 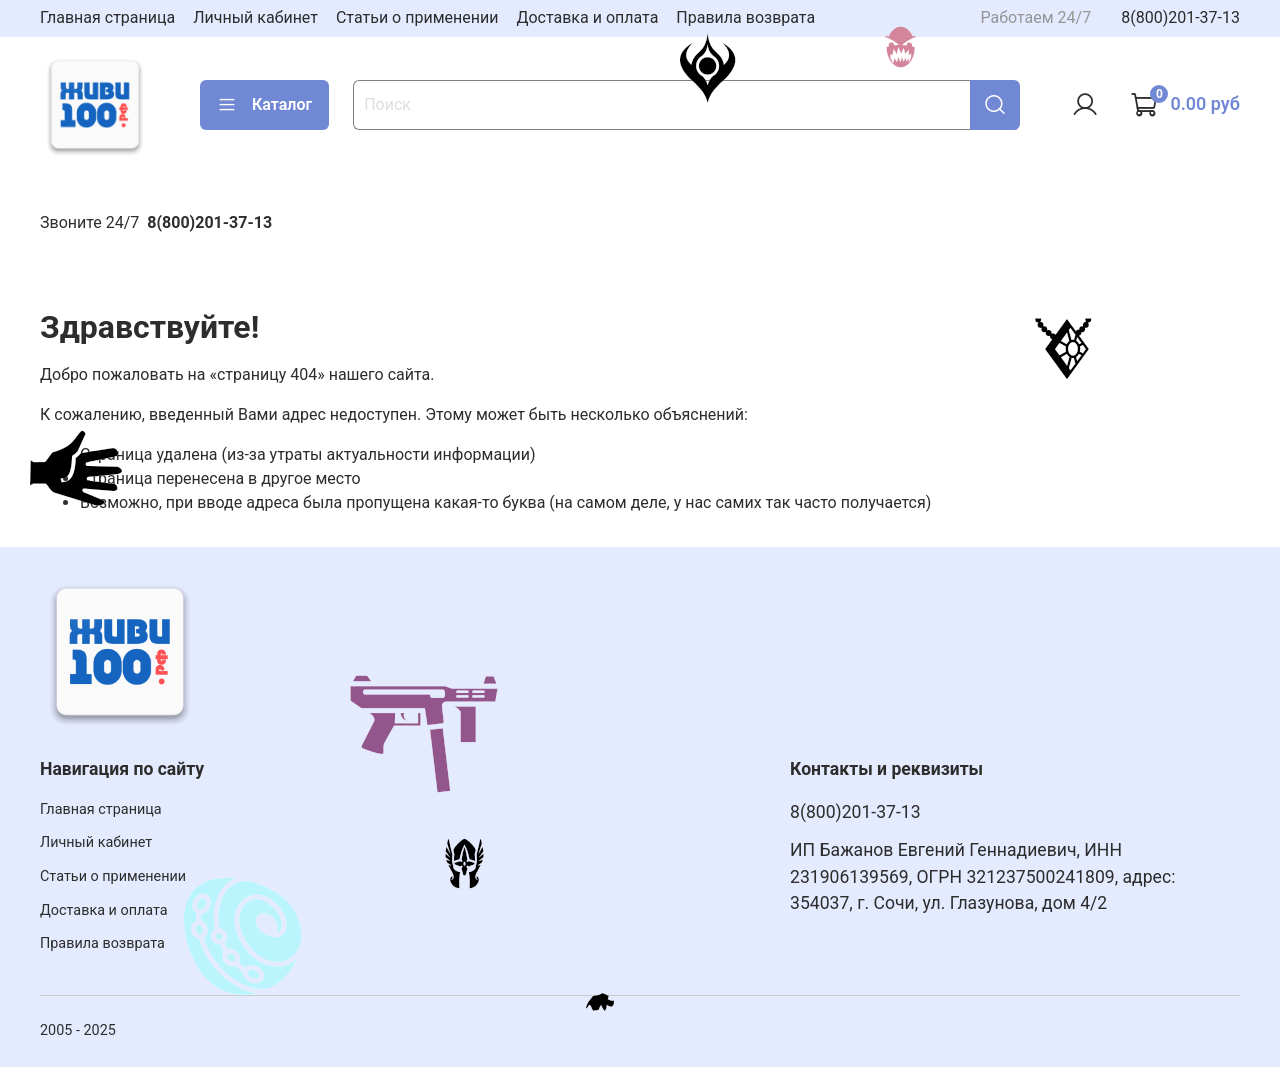 What do you see at coordinates (901, 47) in the screenshot?
I see `select lizardman character or race` at bounding box center [901, 47].